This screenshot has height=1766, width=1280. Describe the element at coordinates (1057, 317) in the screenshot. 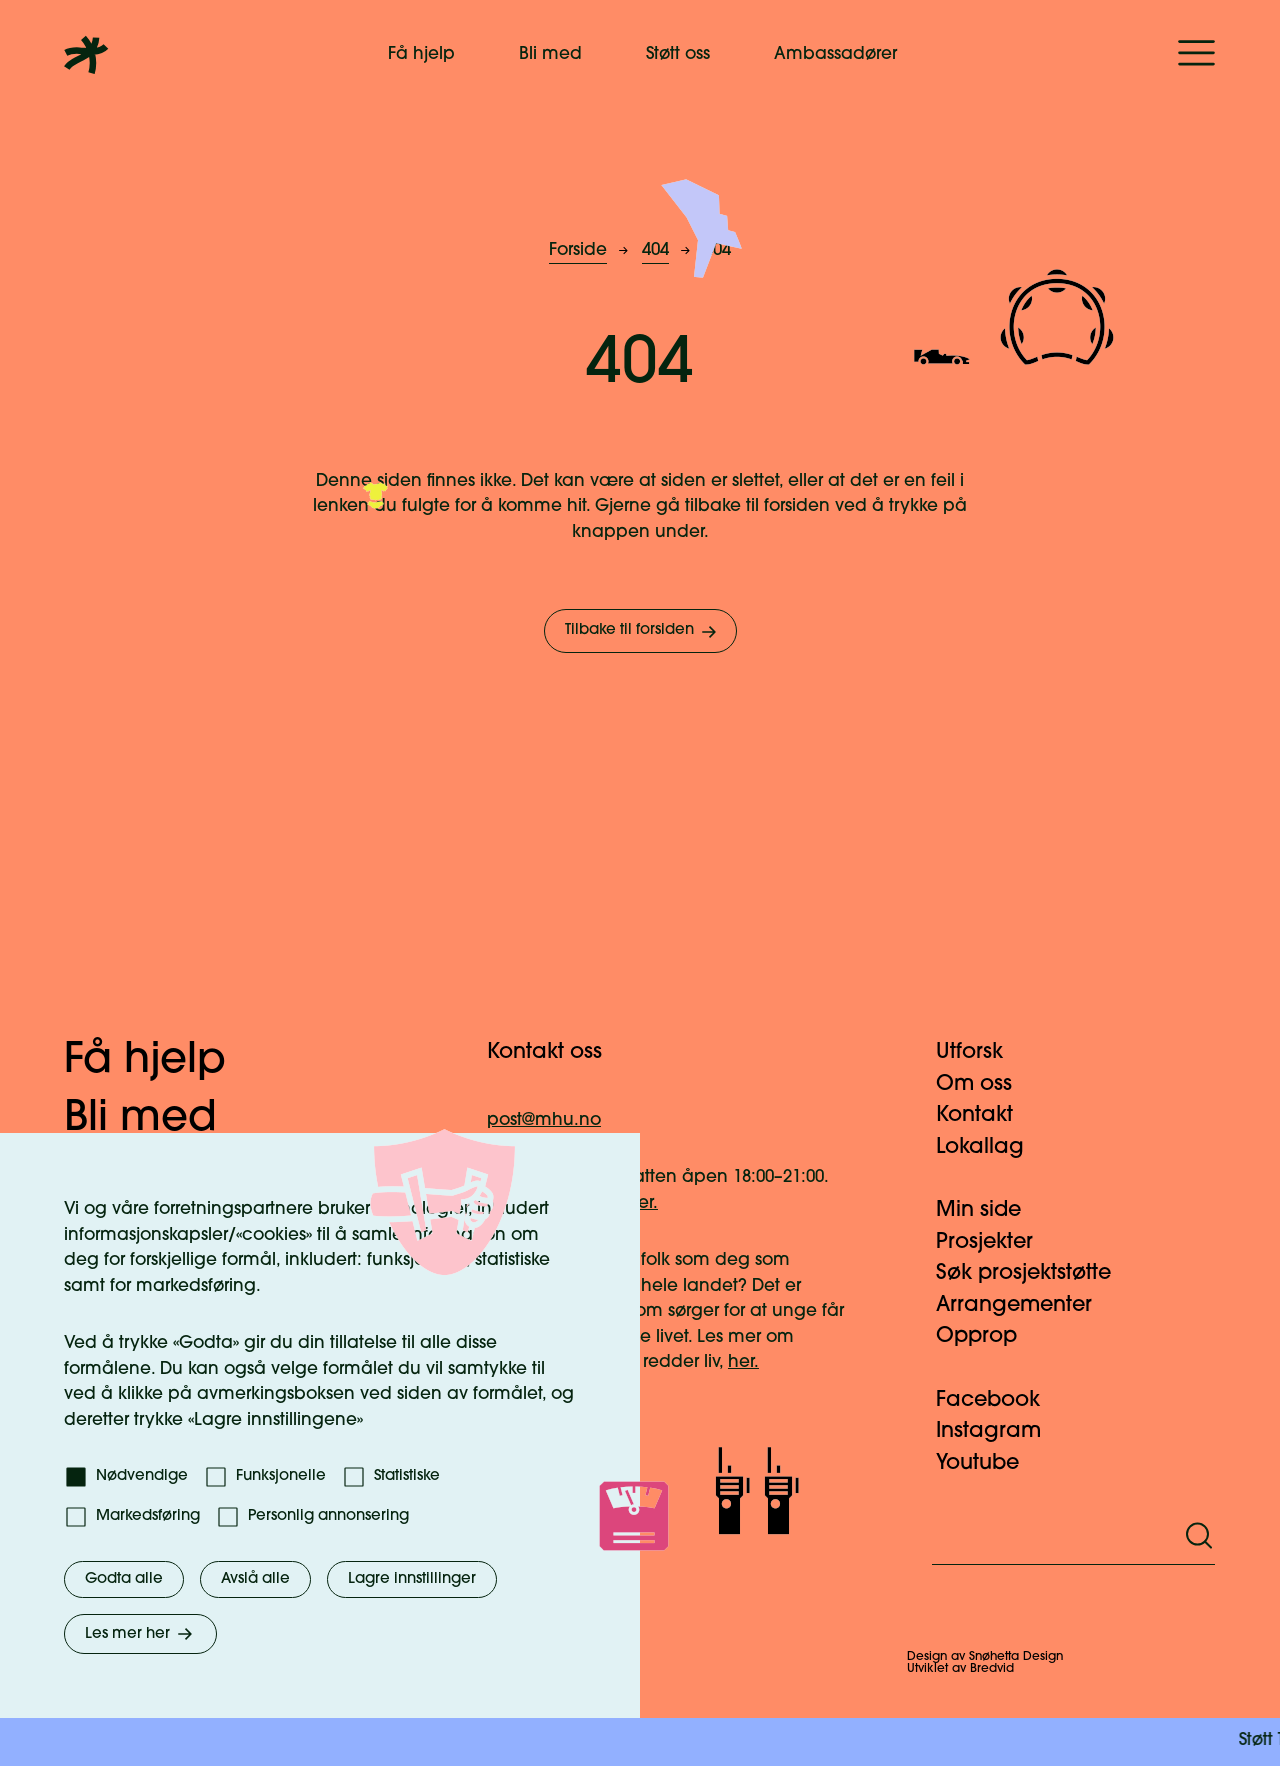

I see `access musical instruments or percussion sounds` at that location.